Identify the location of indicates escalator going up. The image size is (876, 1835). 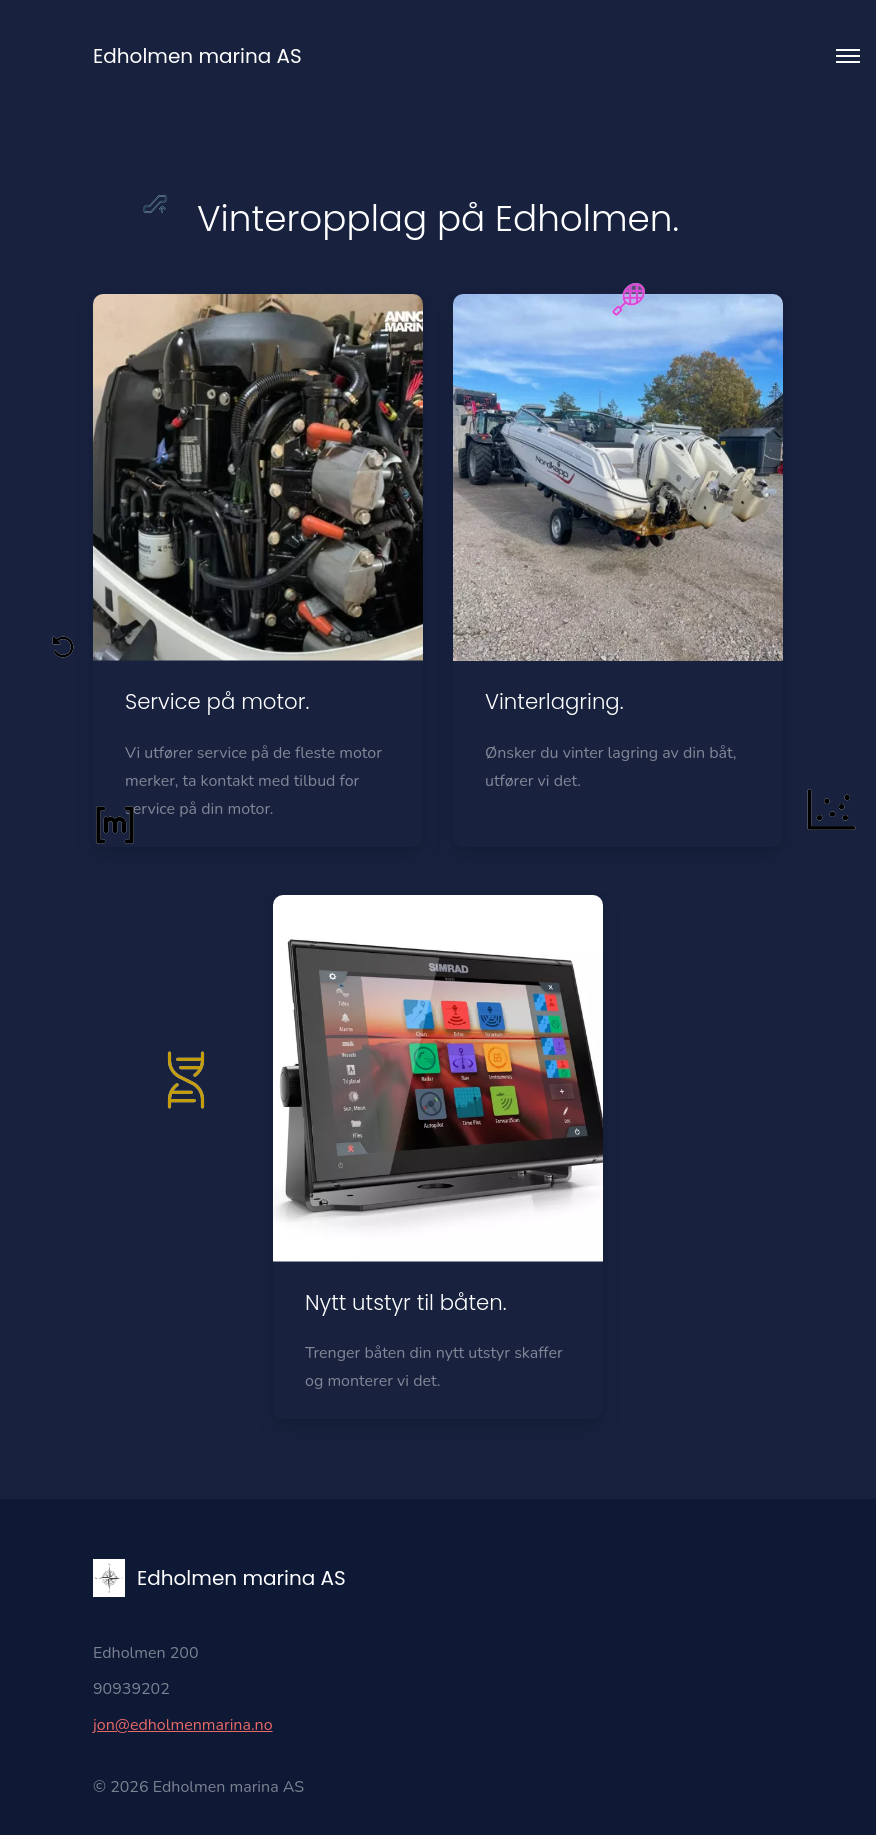
(155, 204).